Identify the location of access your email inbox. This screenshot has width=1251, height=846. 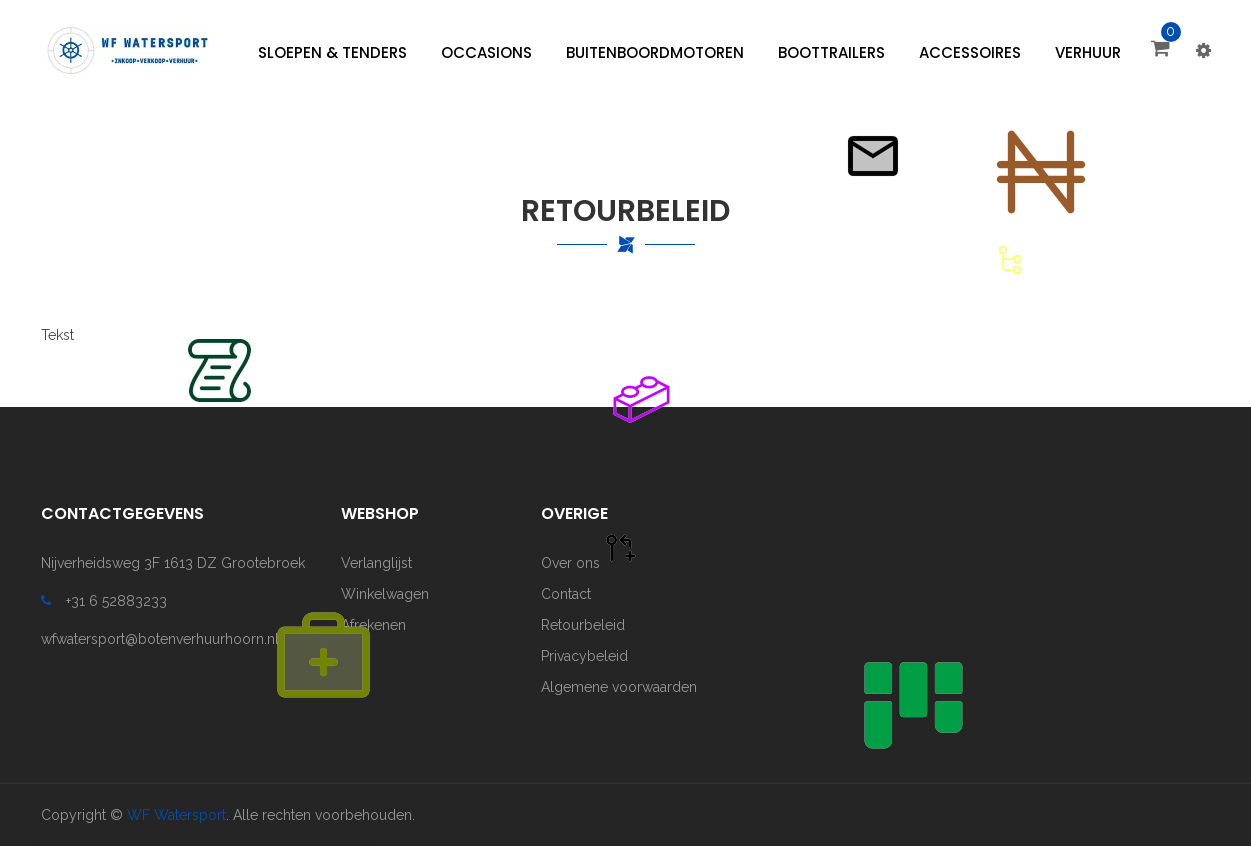
(873, 156).